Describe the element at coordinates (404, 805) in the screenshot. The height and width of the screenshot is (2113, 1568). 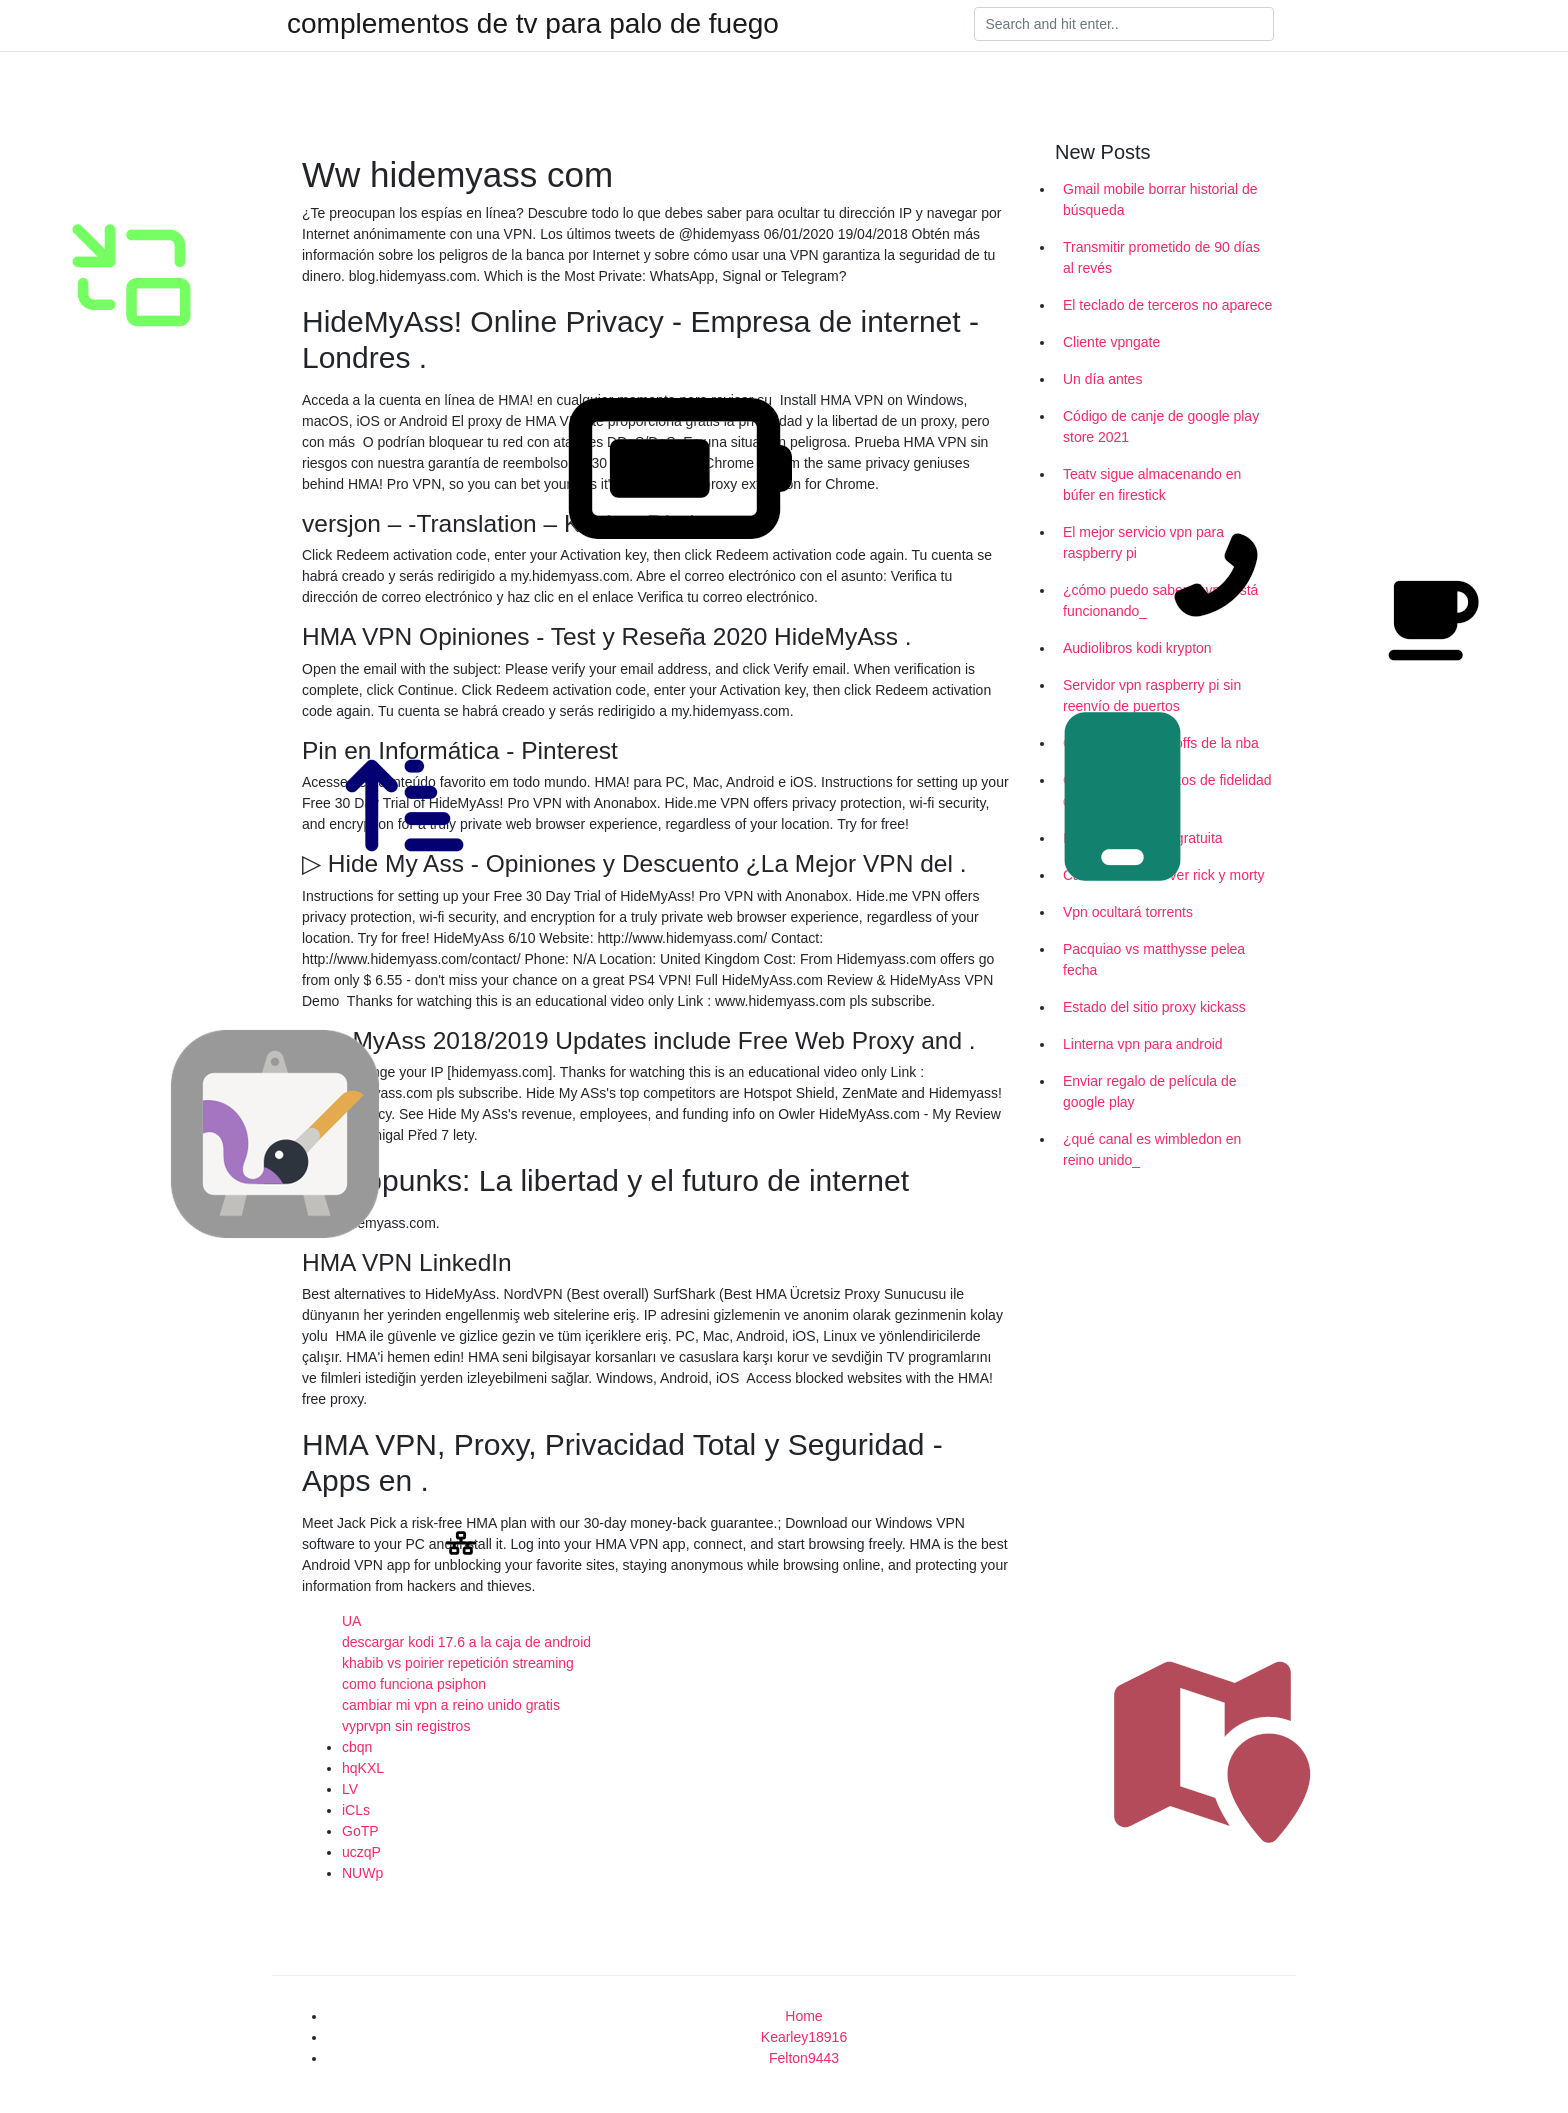
I see `sort items in ascending order` at that location.